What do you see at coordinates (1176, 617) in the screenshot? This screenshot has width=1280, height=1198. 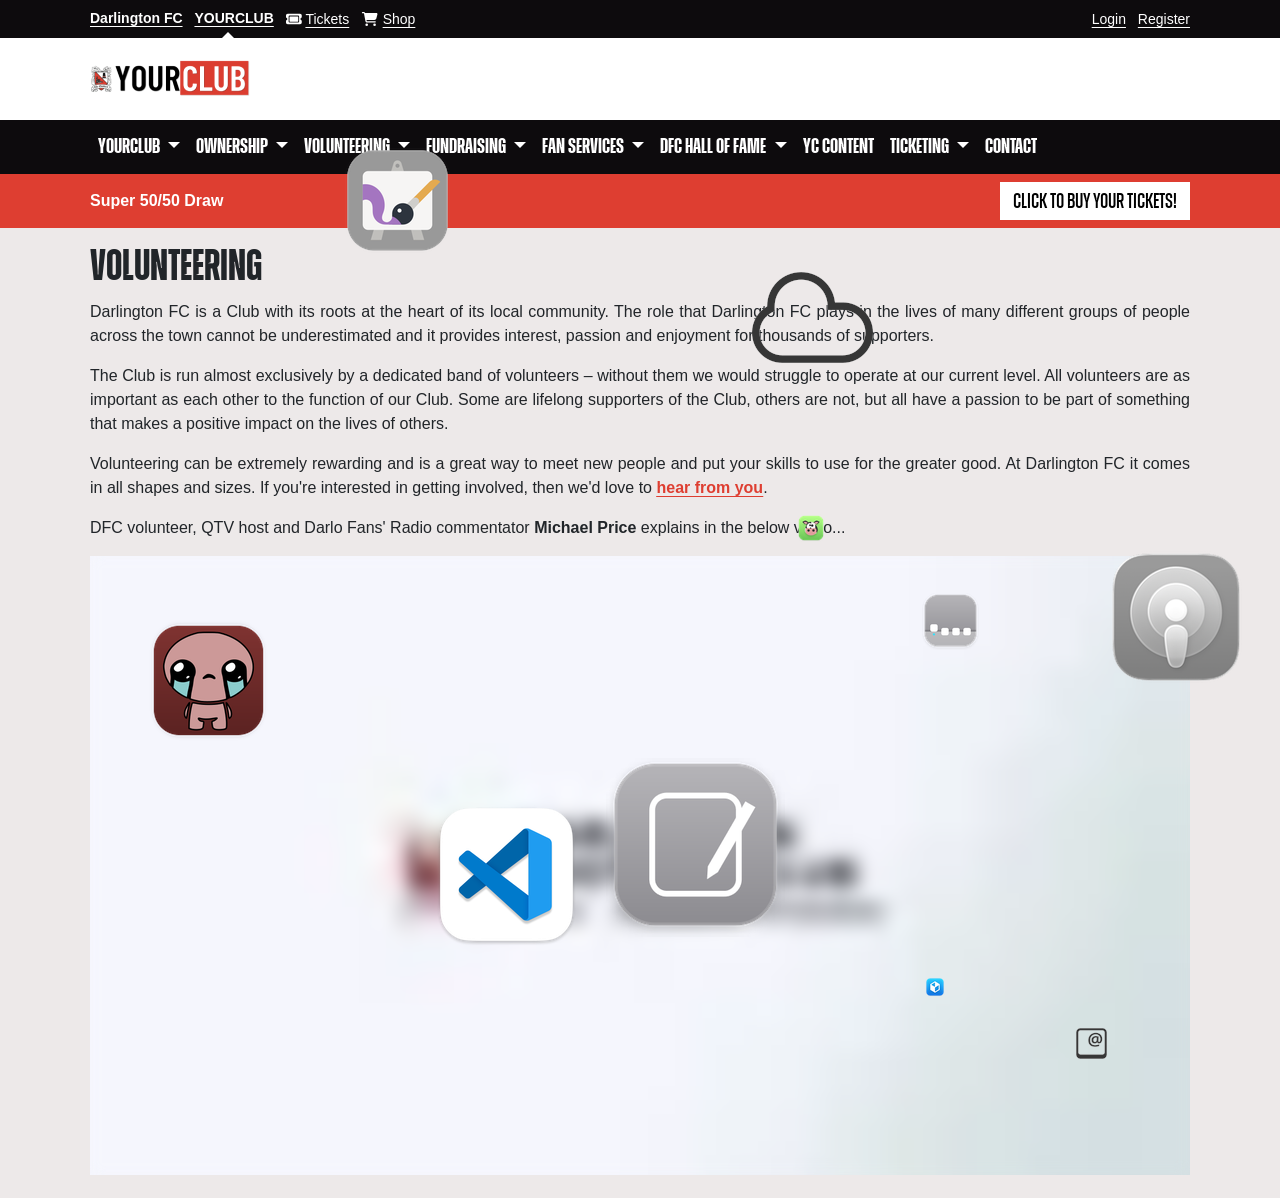 I see `open the Podcasts app` at bounding box center [1176, 617].